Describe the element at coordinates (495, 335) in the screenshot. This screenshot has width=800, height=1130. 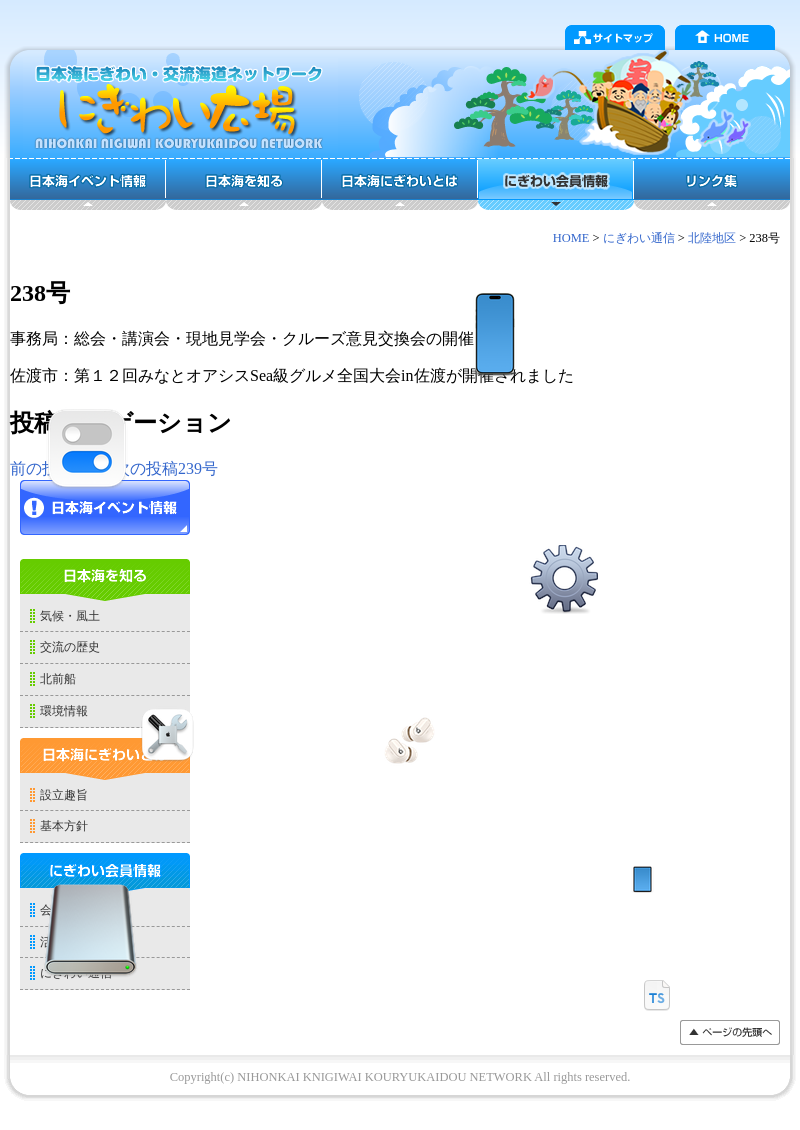
I see `iPhone 15 device icon` at that location.